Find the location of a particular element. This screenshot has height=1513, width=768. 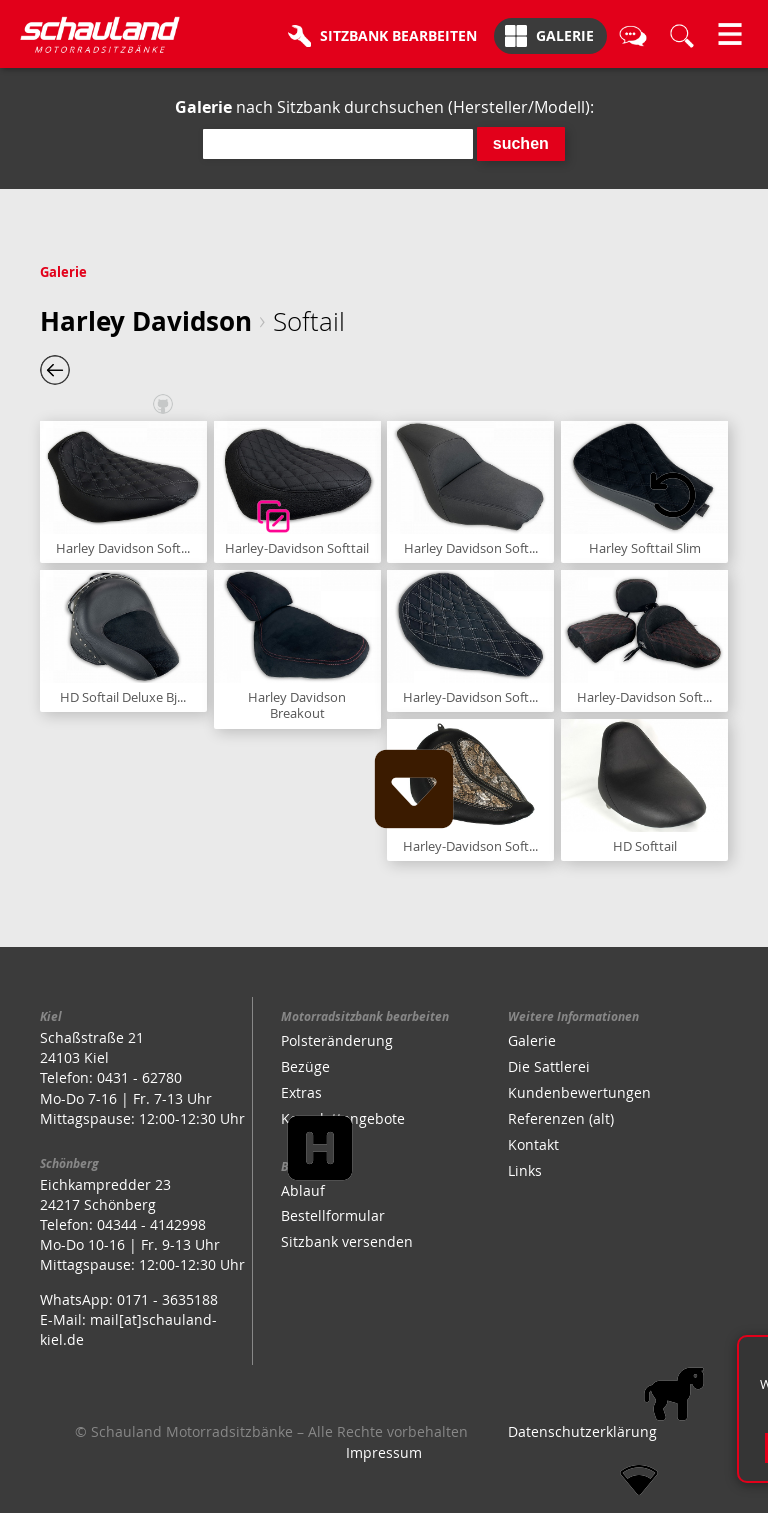

indicates equestrian or horse-related content is located at coordinates (674, 1394).